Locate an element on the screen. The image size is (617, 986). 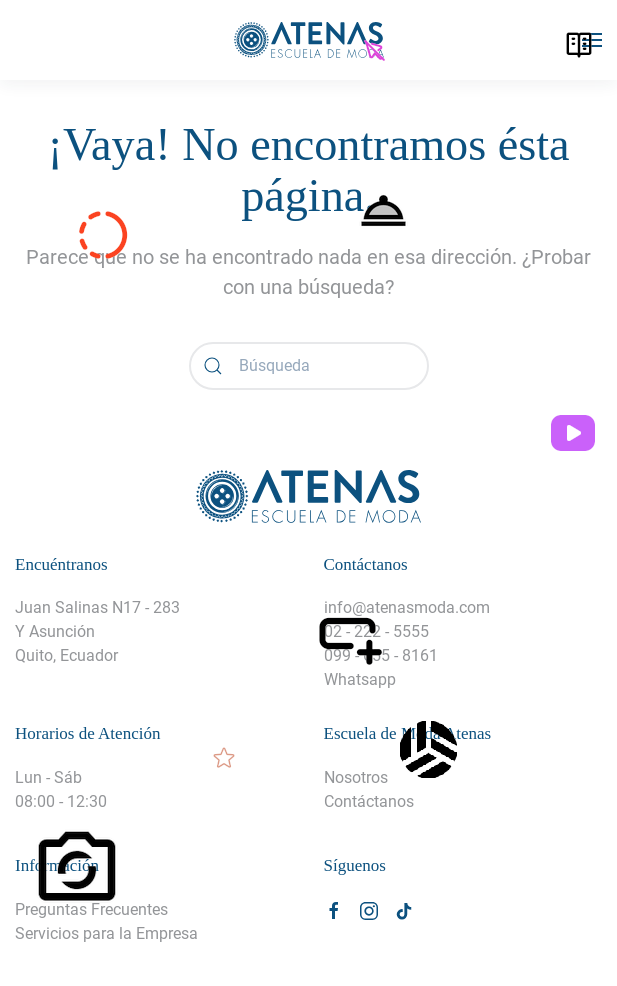
request room service or hotel amenities is located at coordinates (383, 210).